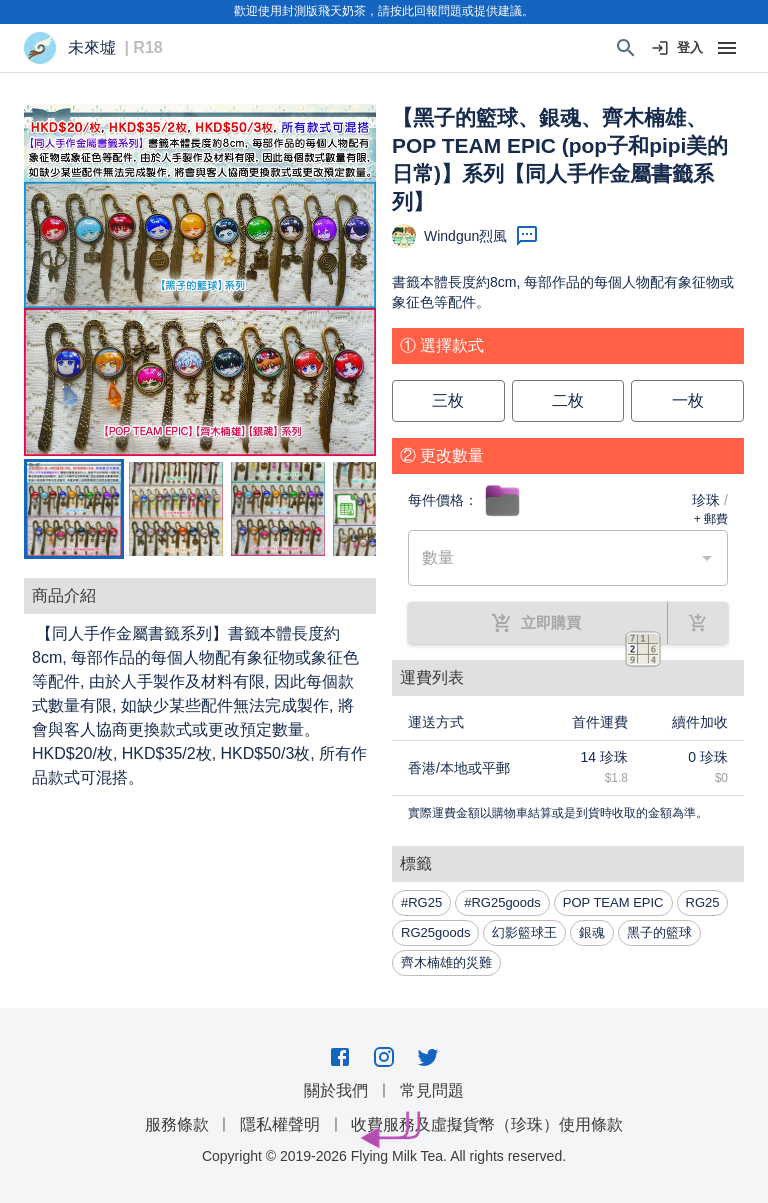  What do you see at coordinates (346, 506) in the screenshot?
I see `open a libreoffice calc spreadsheet file` at bounding box center [346, 506].